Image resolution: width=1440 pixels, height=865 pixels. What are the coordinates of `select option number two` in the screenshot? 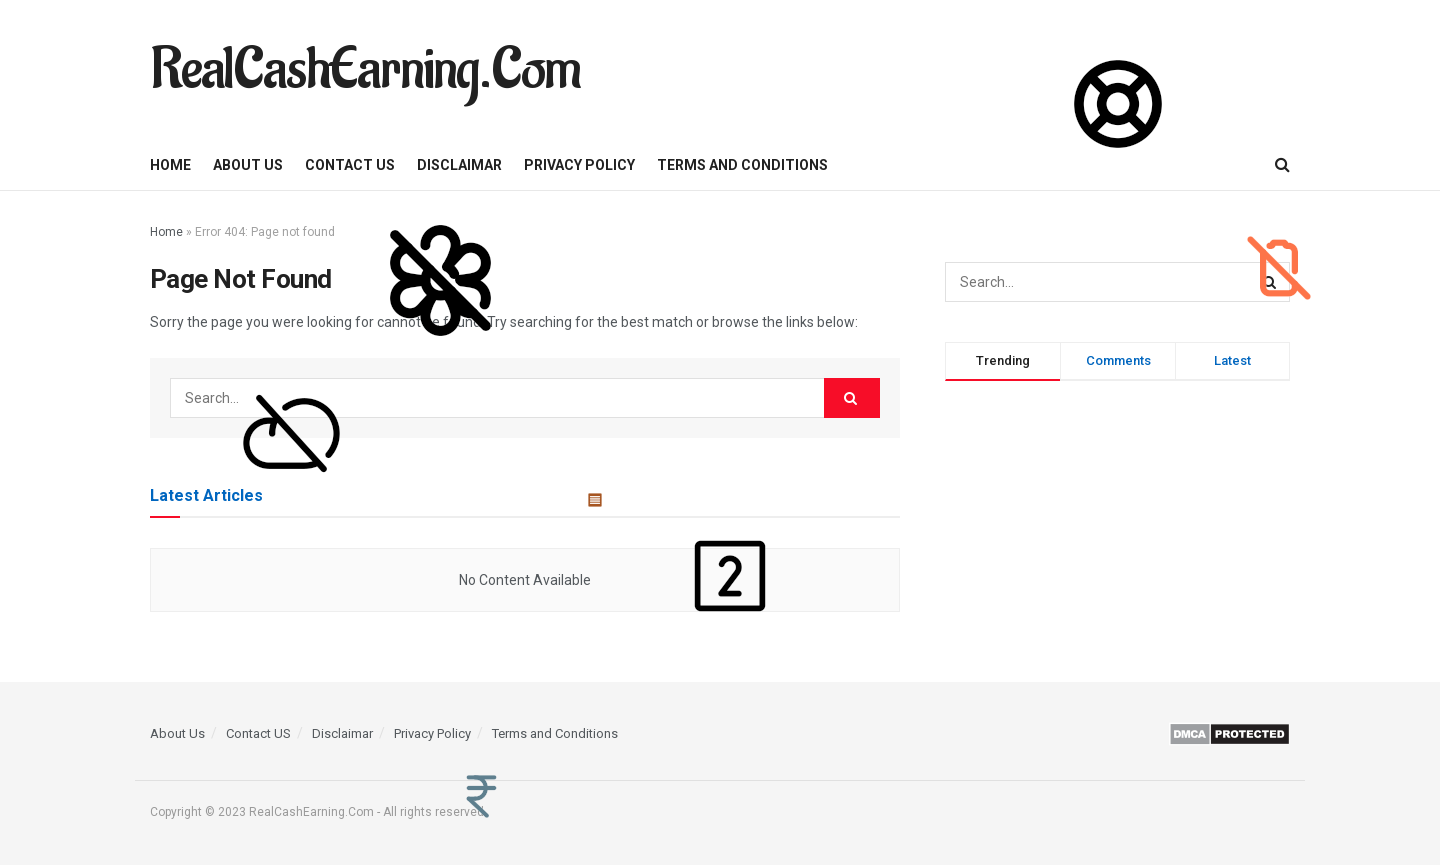 It's located at (730, 576).